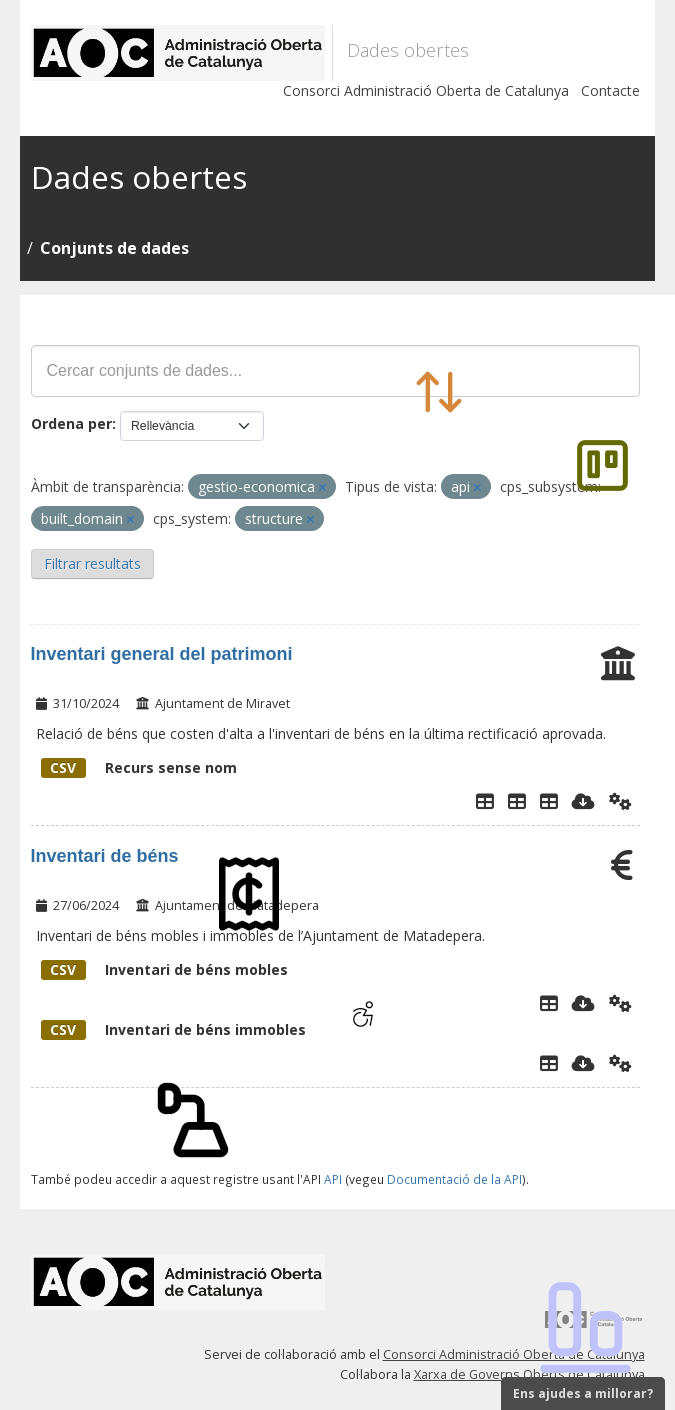  What do you see at coordinates (249, 894) in the screenshot?
I see `view transaction receipt details` at bounding box center [249, 894].